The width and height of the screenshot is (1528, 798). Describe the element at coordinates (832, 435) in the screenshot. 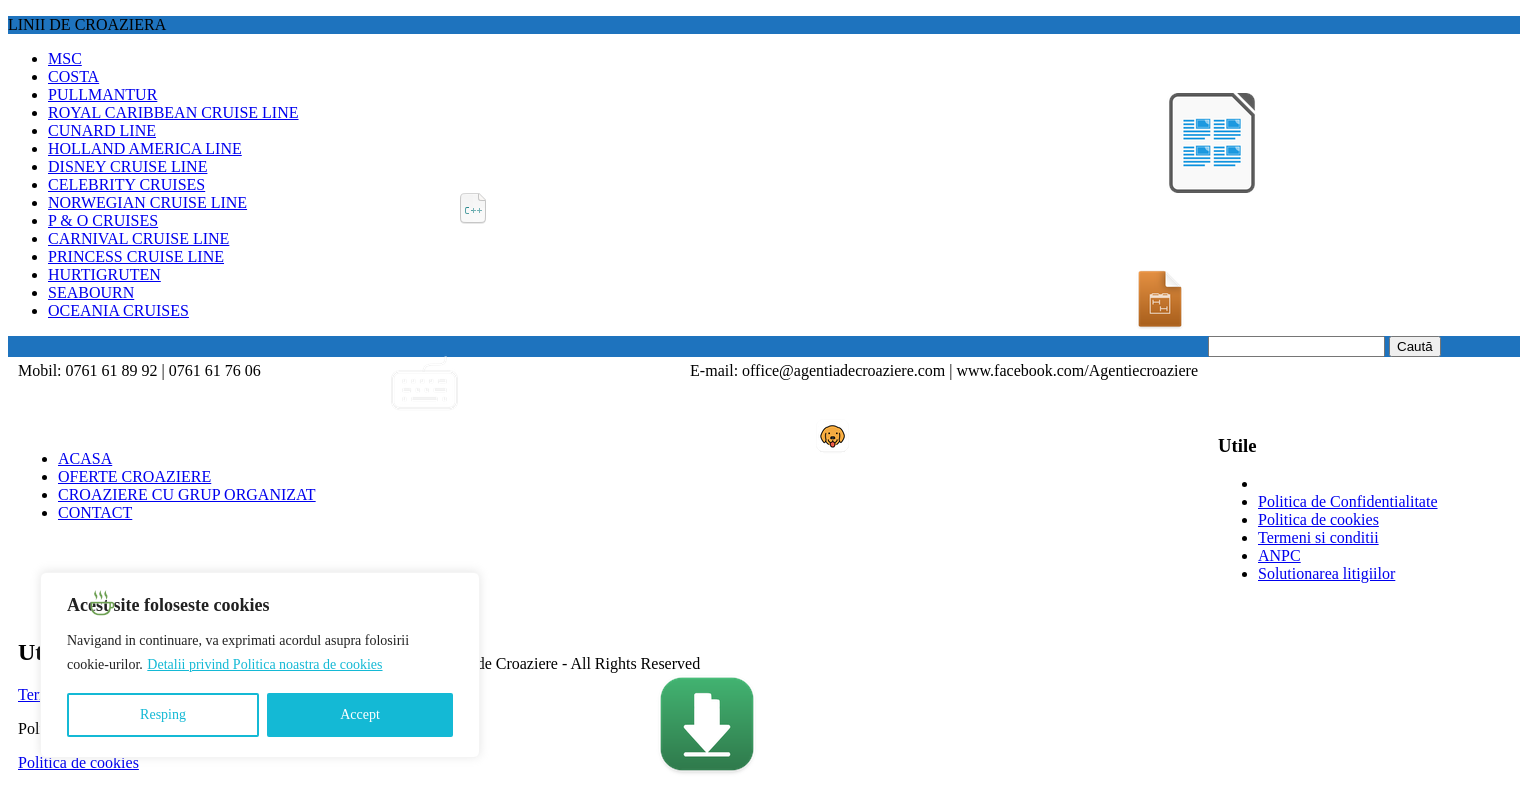

I see `open bruno API client` at that location.